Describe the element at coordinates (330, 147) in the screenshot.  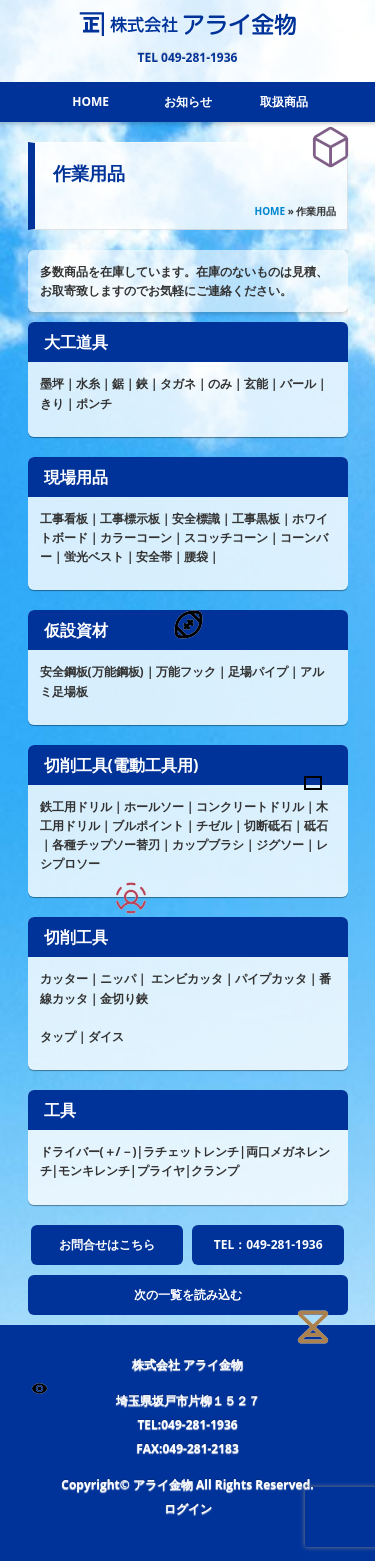
I see `indicates a method or function in code` at that location.